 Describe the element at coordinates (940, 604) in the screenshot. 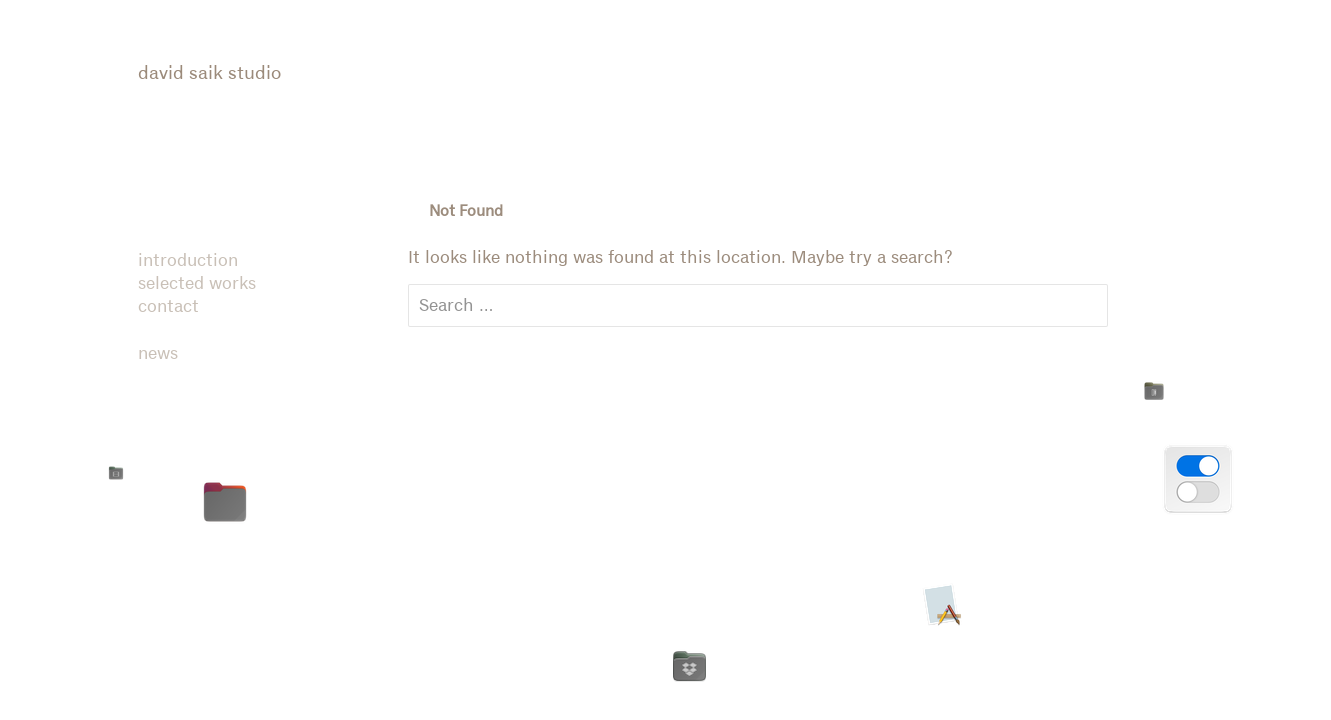

I see `generic application icon for unidentified apps` at that location.